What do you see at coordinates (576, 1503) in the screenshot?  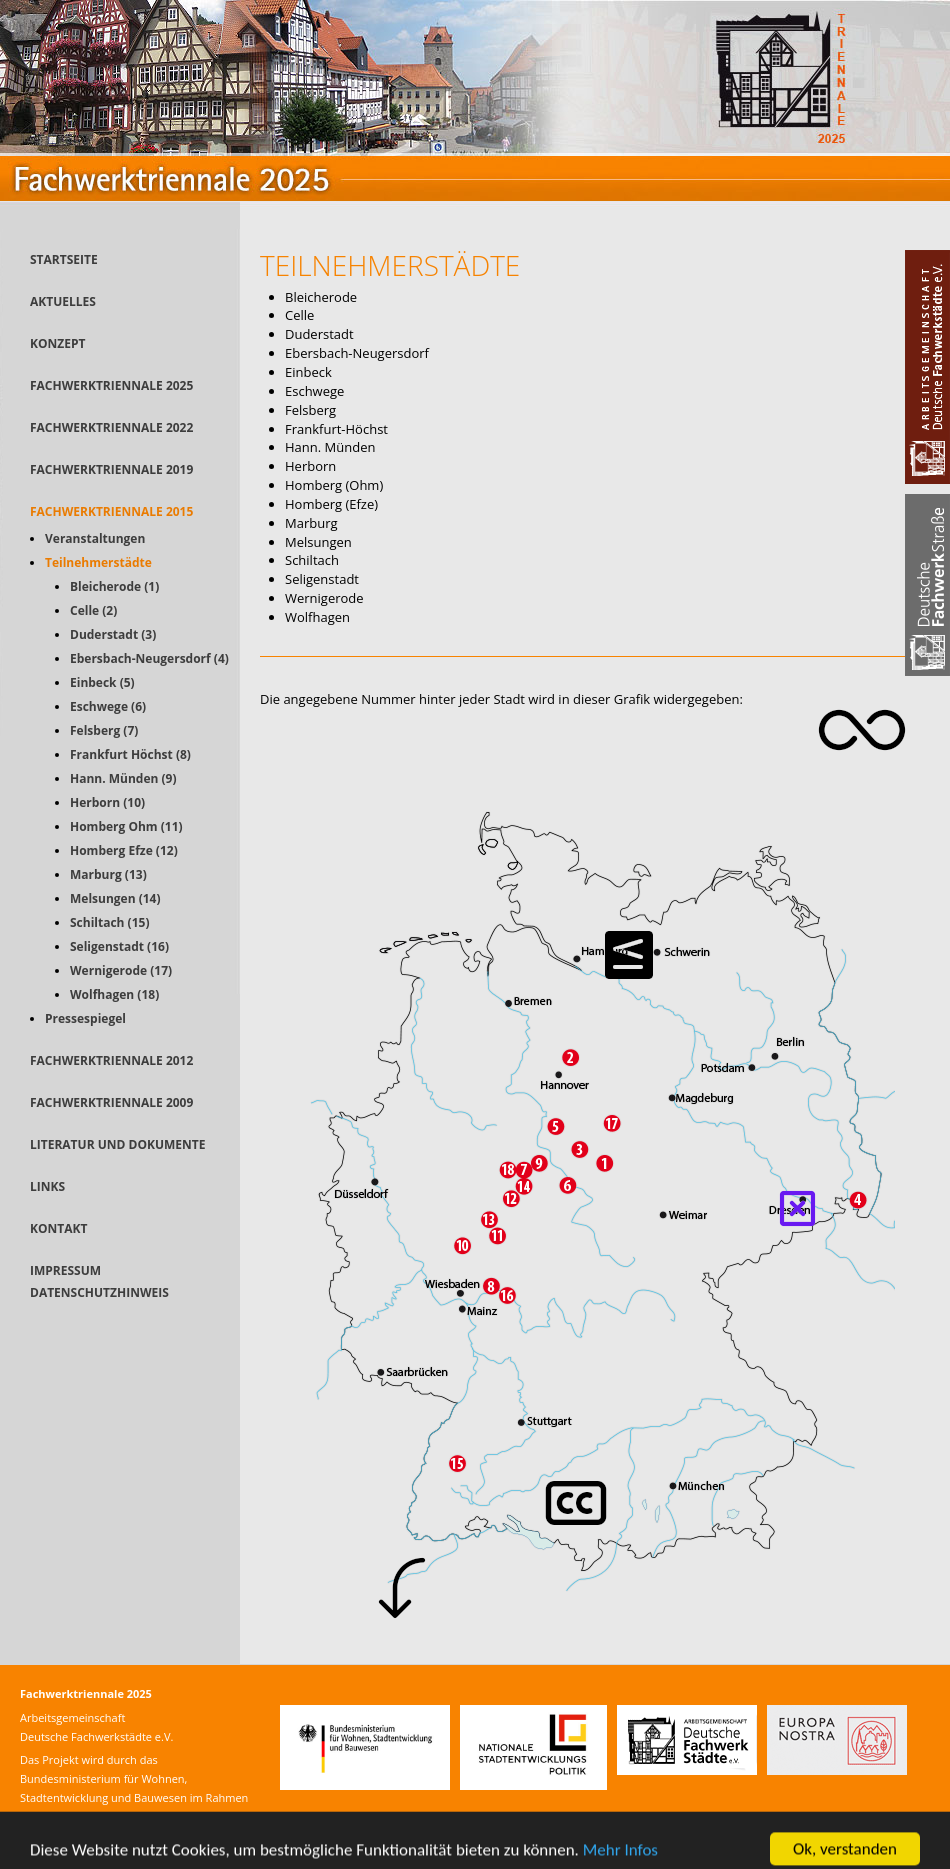 I see `enable closed captions for video content` at bounding box center [576, 1503].